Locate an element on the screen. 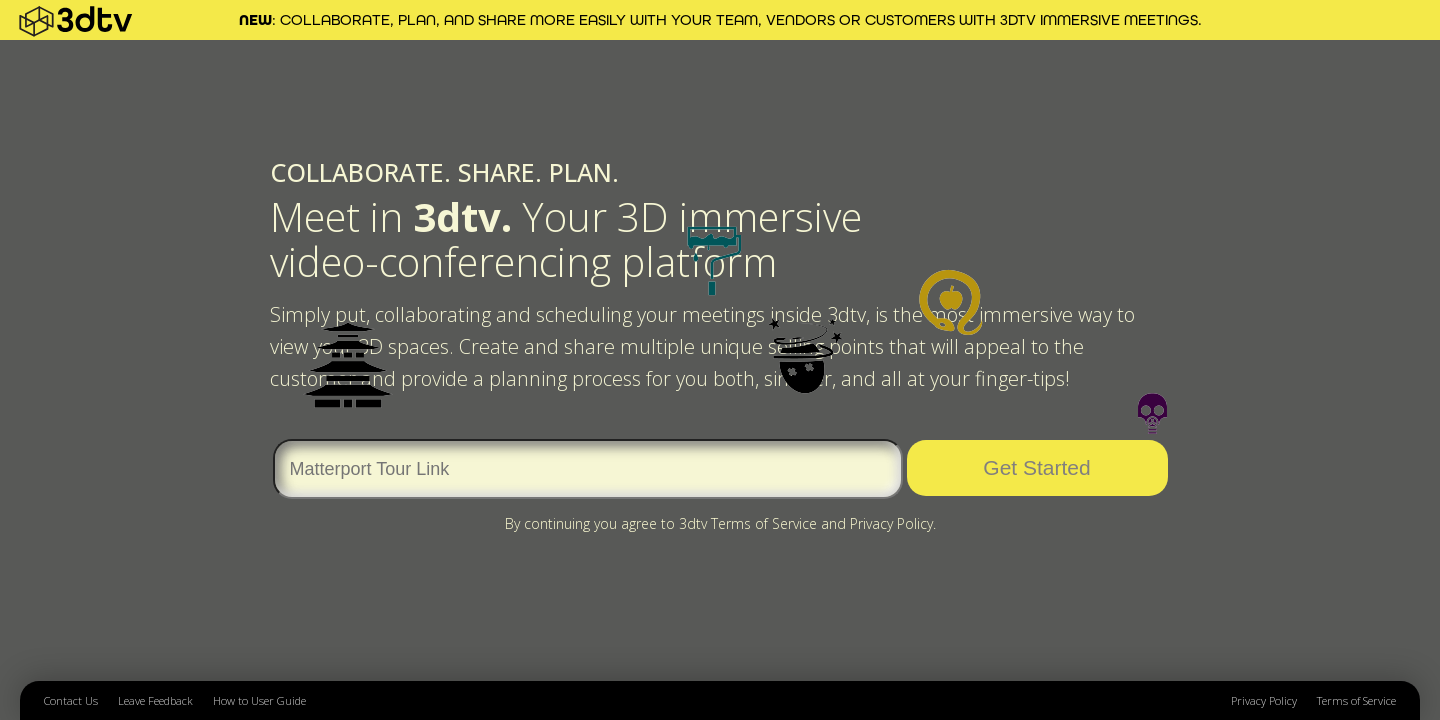  view asian temple or landmark location is located at coordinates (348, 365).